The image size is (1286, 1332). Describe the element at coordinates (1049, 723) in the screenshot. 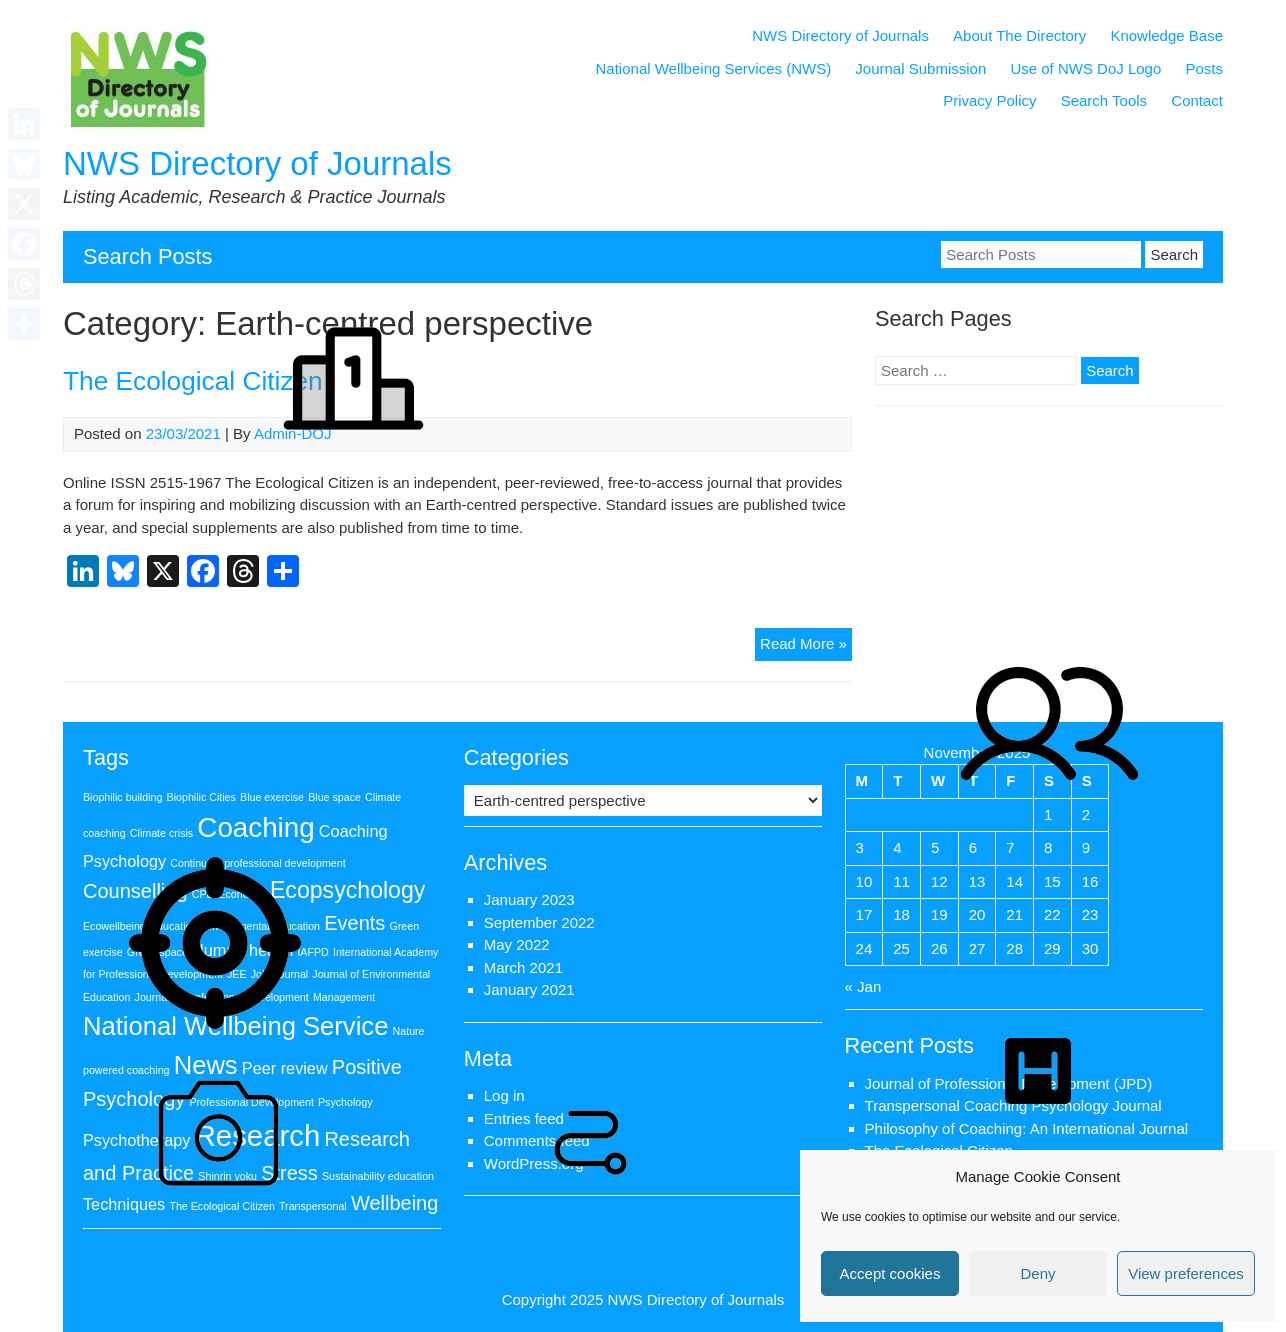

I see `view all users or team members` at that location.